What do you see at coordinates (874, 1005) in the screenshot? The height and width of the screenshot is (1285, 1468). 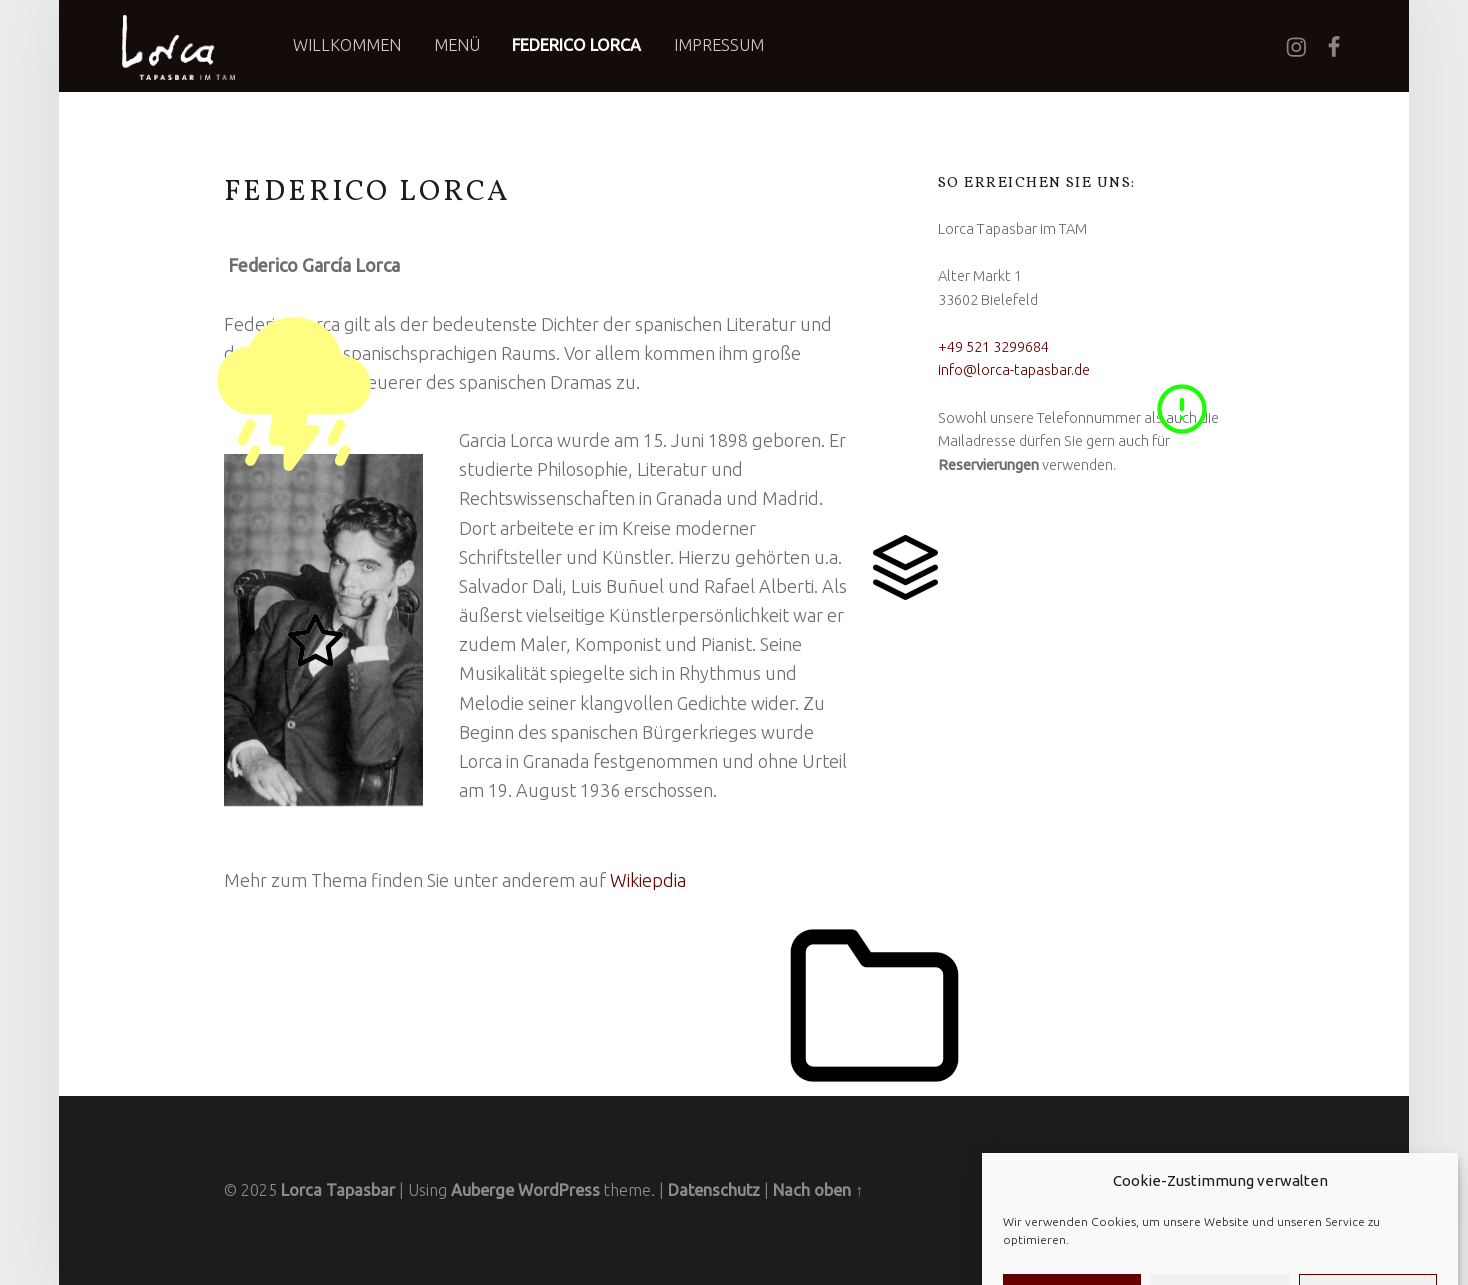 I see `open folder to view files` at bounding box center [874, 1005].